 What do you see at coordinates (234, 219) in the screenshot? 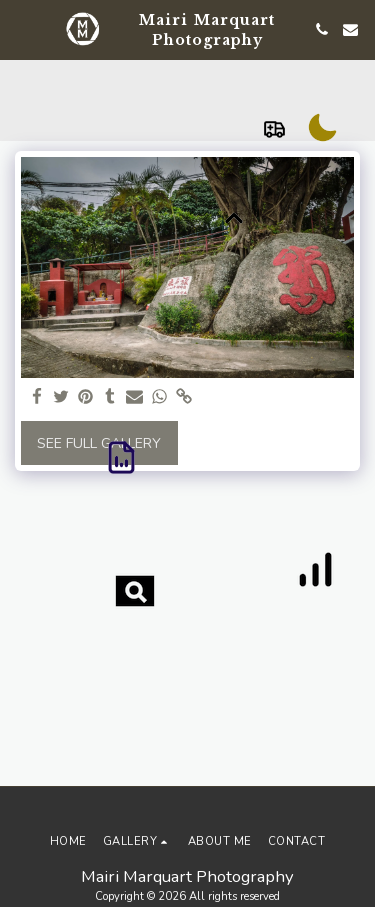
I see `collapse an expanded section` at bounding box center [234, 219].